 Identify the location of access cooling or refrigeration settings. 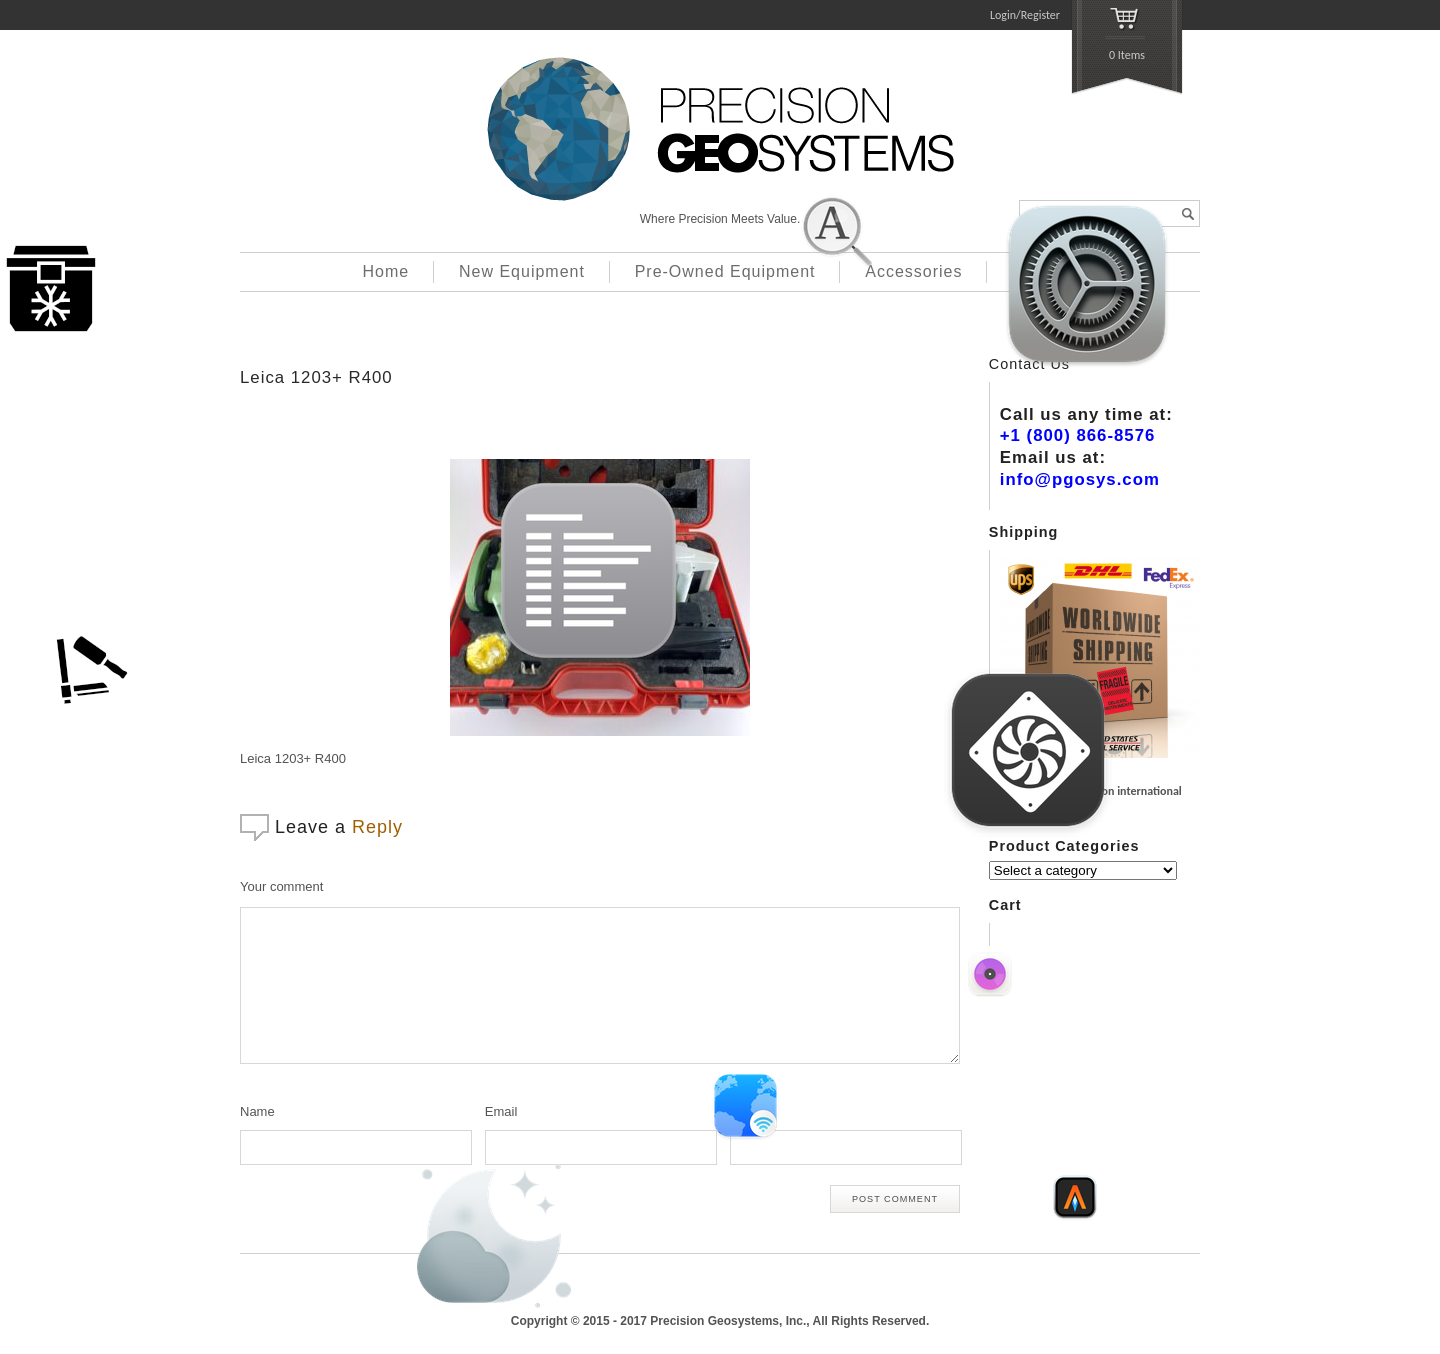
(51, 287).